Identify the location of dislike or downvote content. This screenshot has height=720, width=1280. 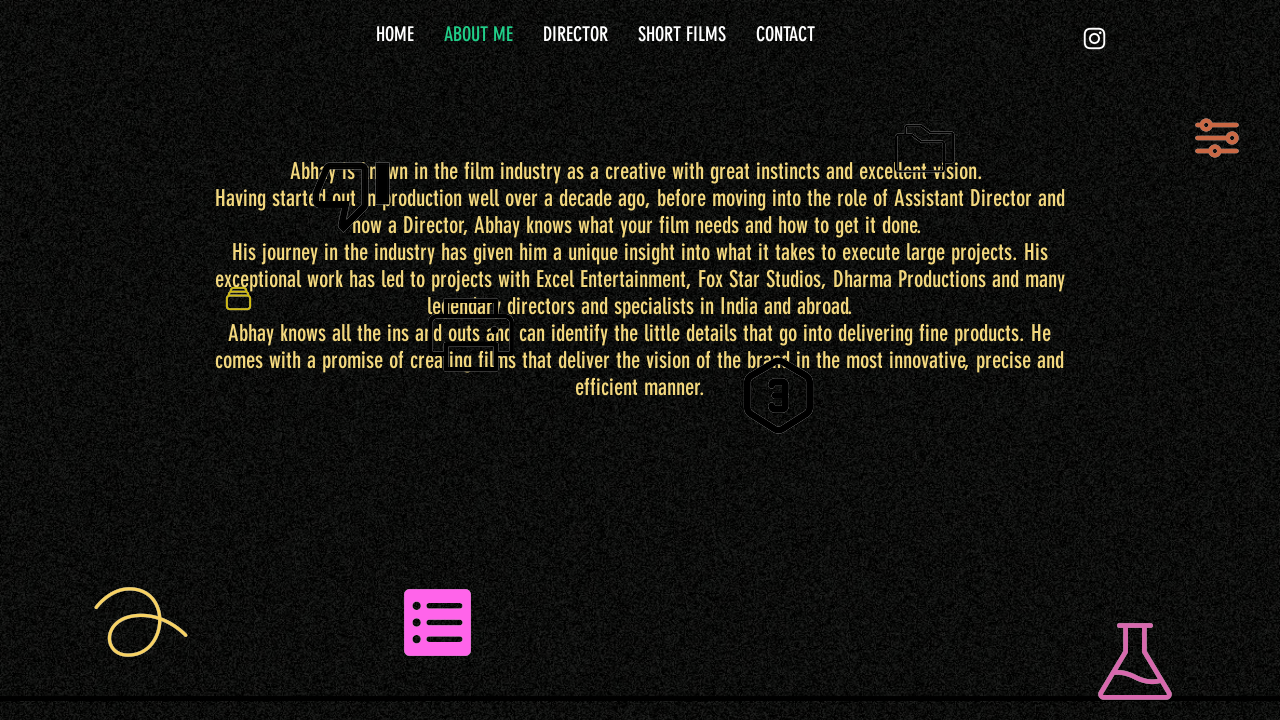
(351, 194).